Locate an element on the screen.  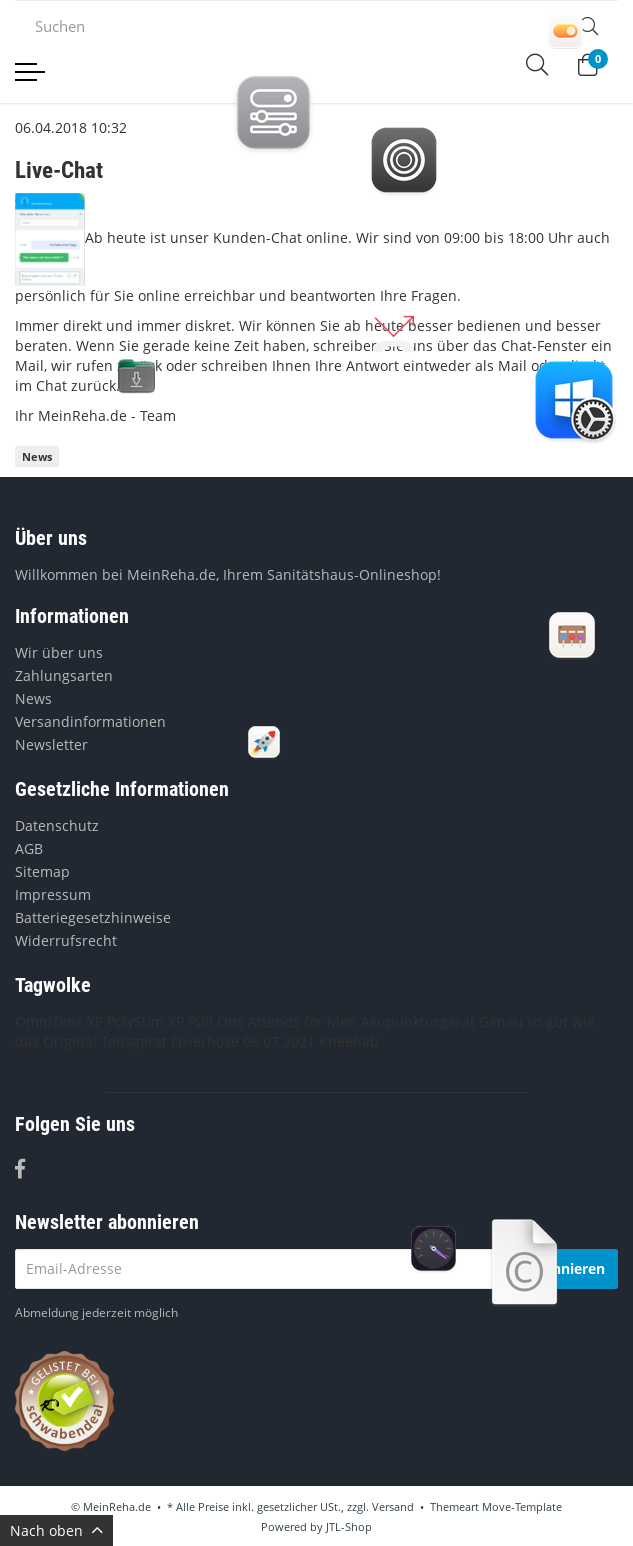
open system control center settings is located at coordinates (565, 31).